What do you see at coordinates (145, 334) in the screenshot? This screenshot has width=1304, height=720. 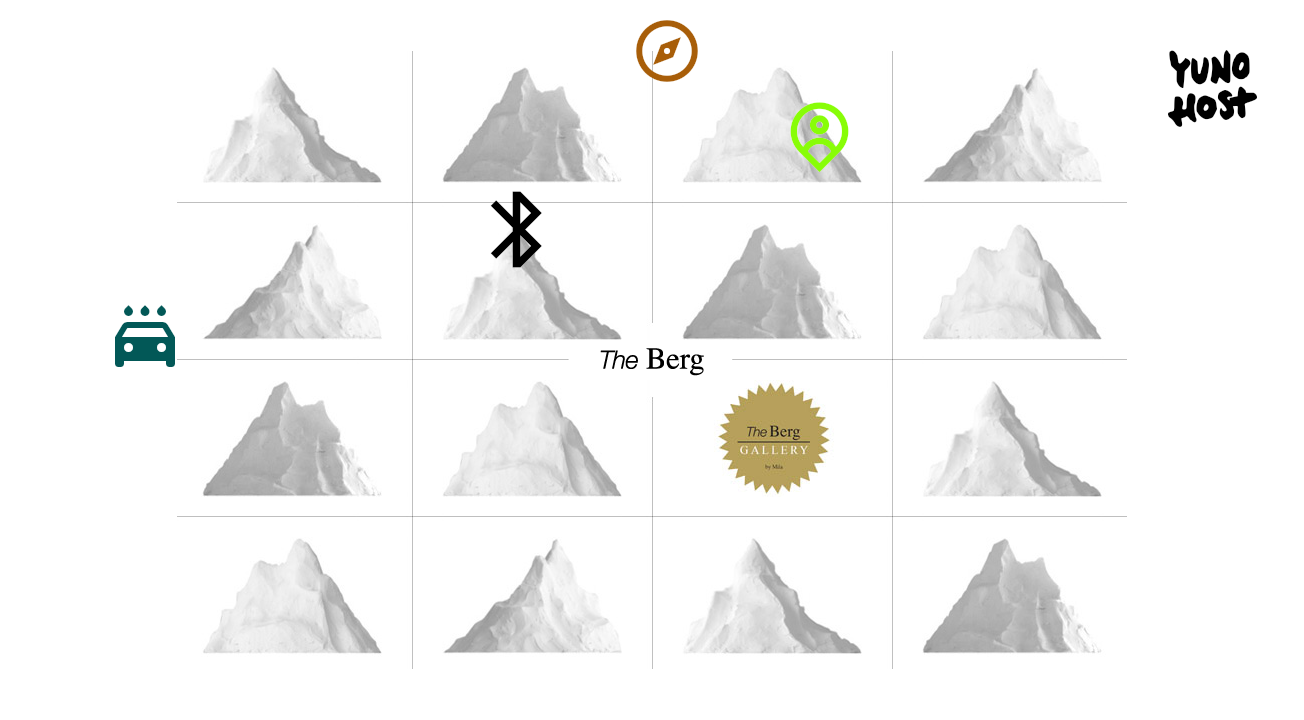 I see `find nearby car wash locations` at bounding box center [145, 334].